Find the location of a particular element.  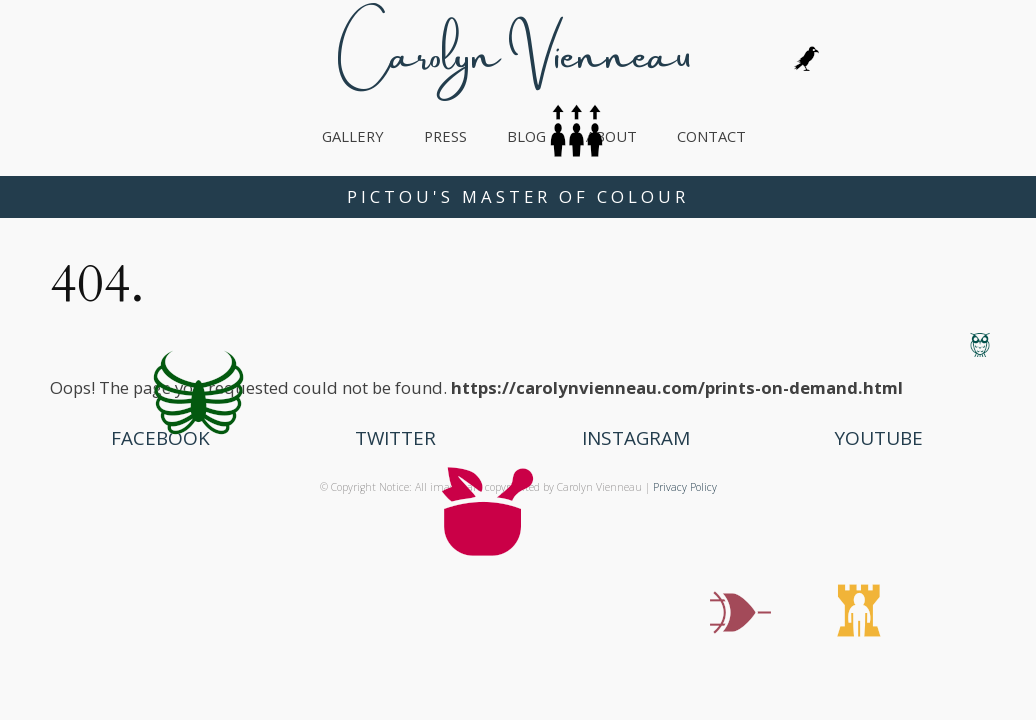

upgrade your team or group members is located at coordinates (576, 130).